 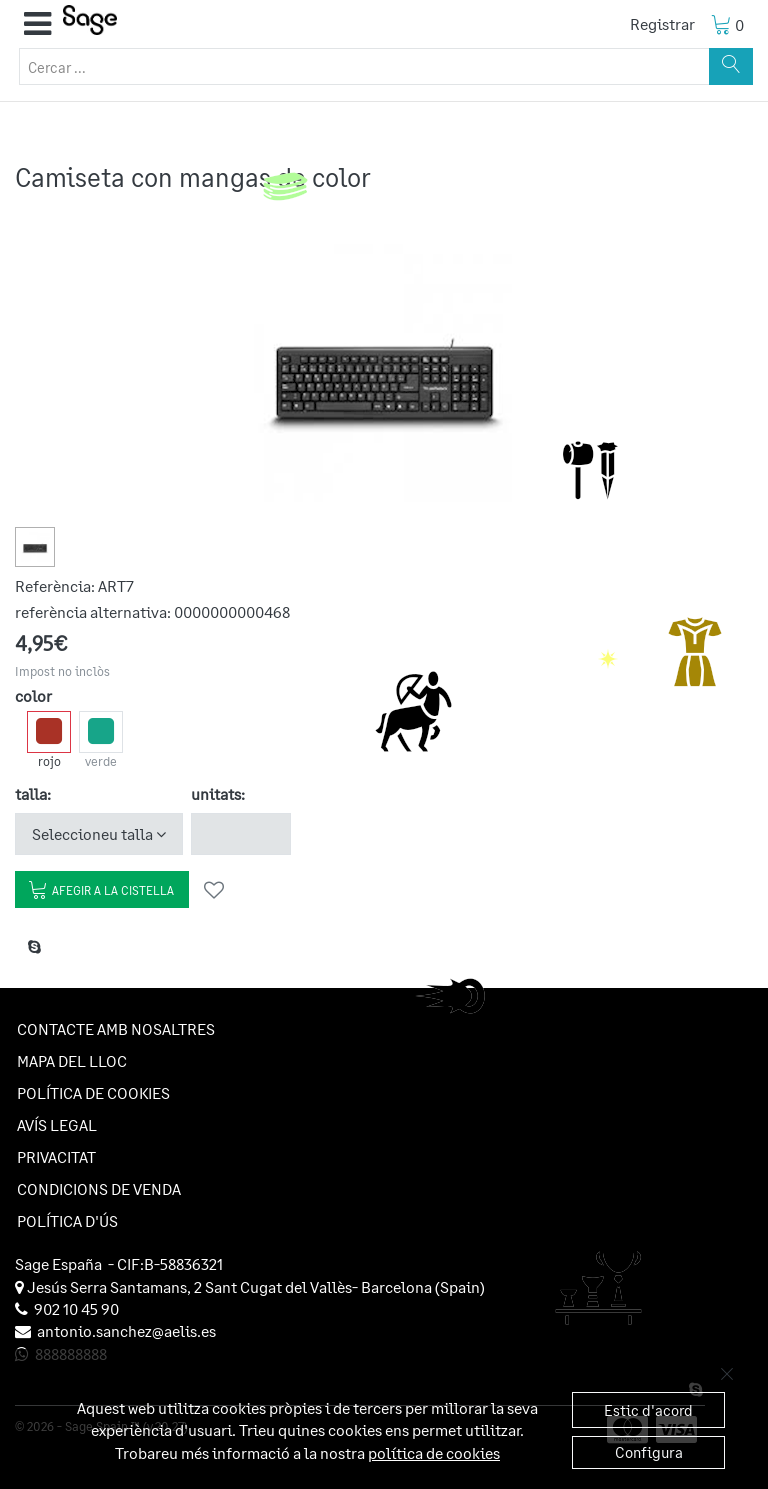 I want to click on fire weapon or use special attack, so click(x=450, y=996).